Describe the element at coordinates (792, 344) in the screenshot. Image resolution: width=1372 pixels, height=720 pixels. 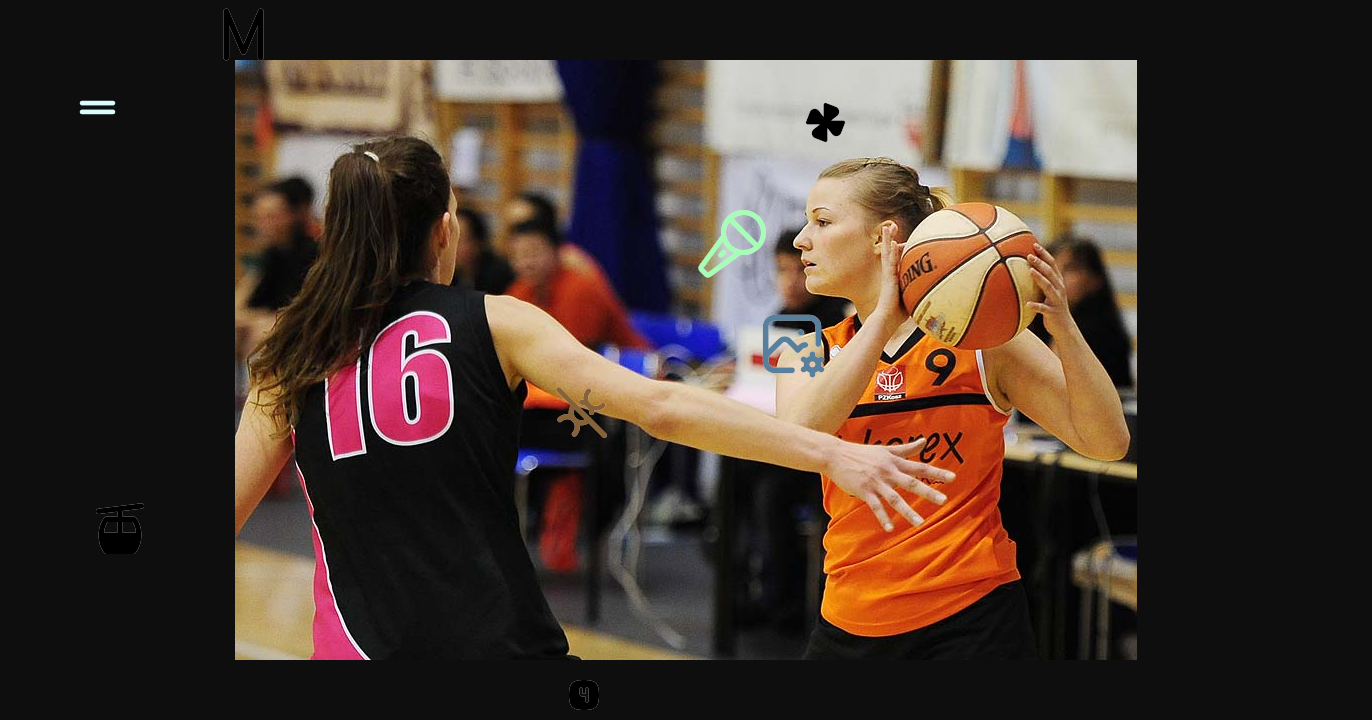
I see `access image or photo settings` at that location.